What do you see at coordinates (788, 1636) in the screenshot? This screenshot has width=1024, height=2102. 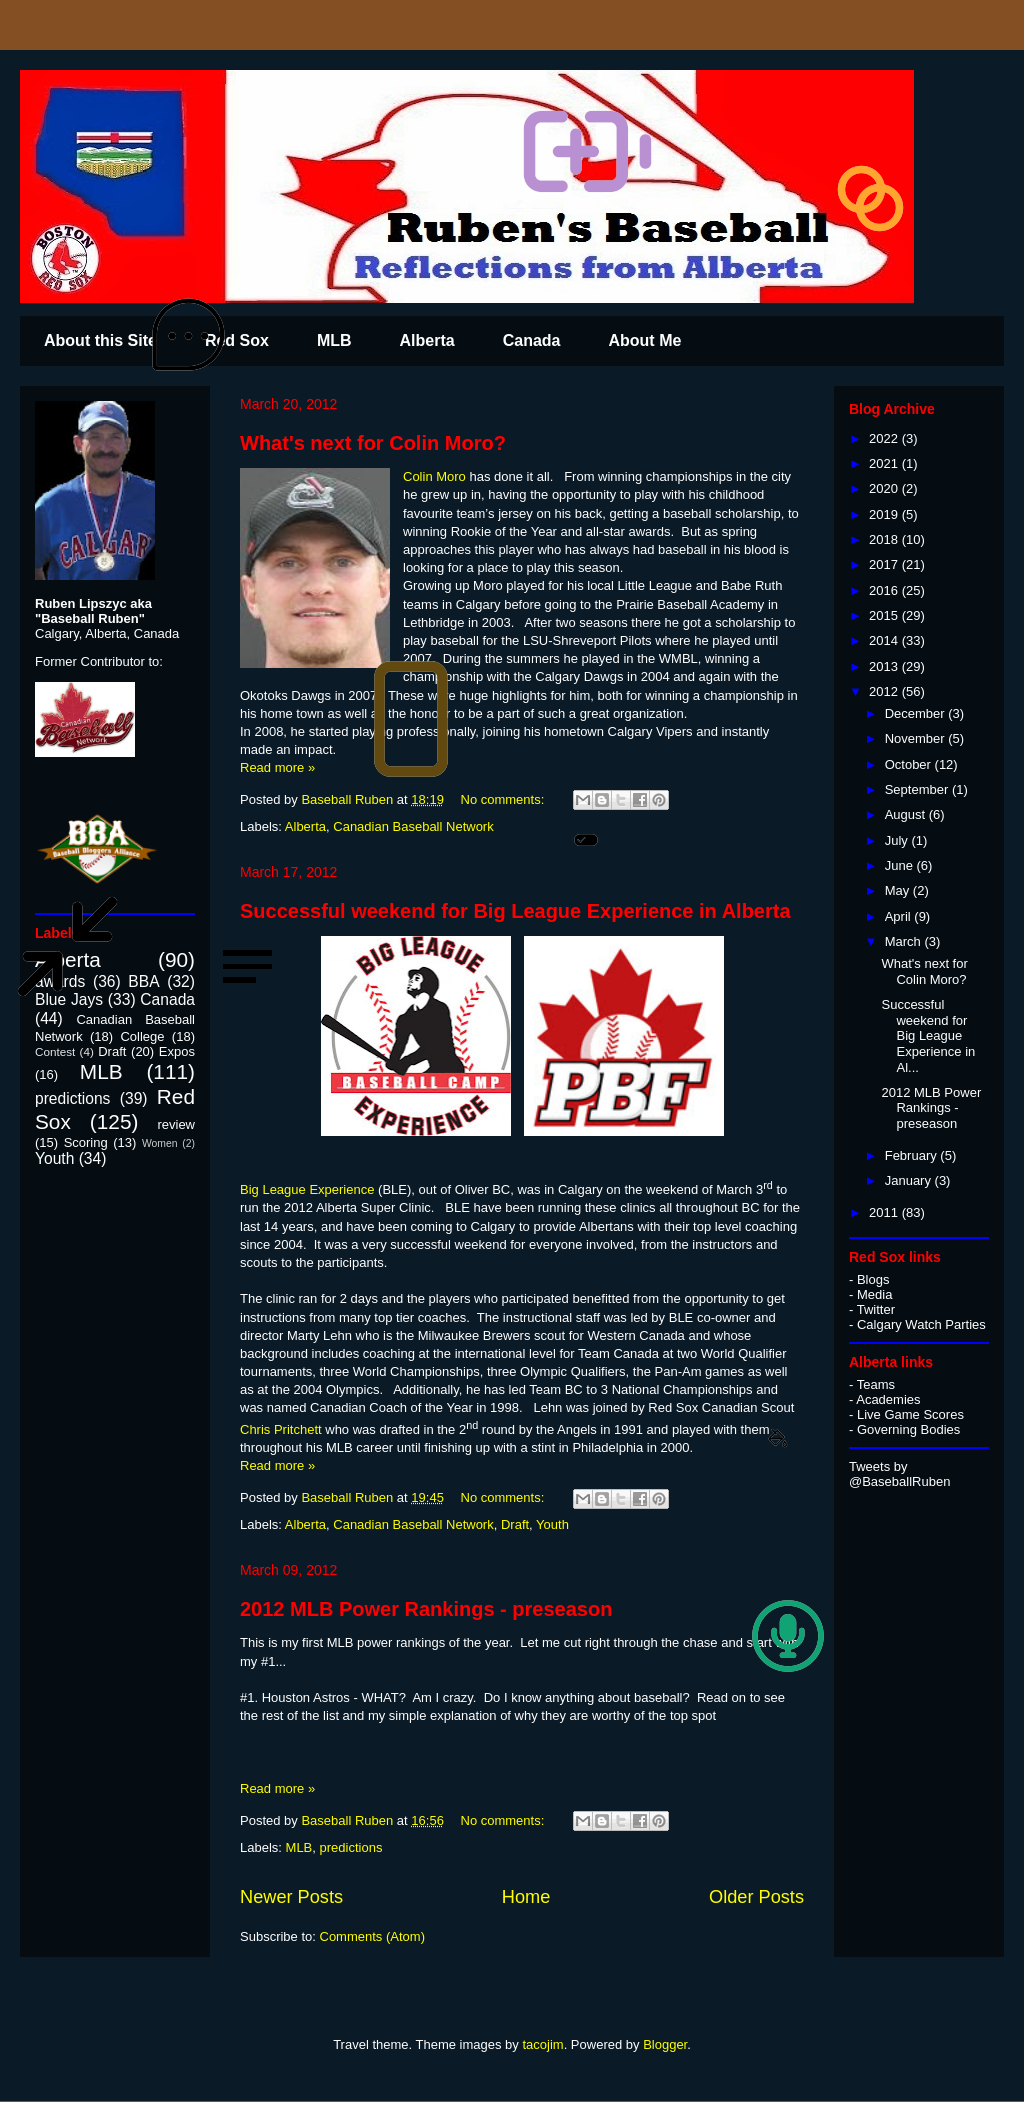 I see `tap to start voice input` at bounding box center [788, 1636].